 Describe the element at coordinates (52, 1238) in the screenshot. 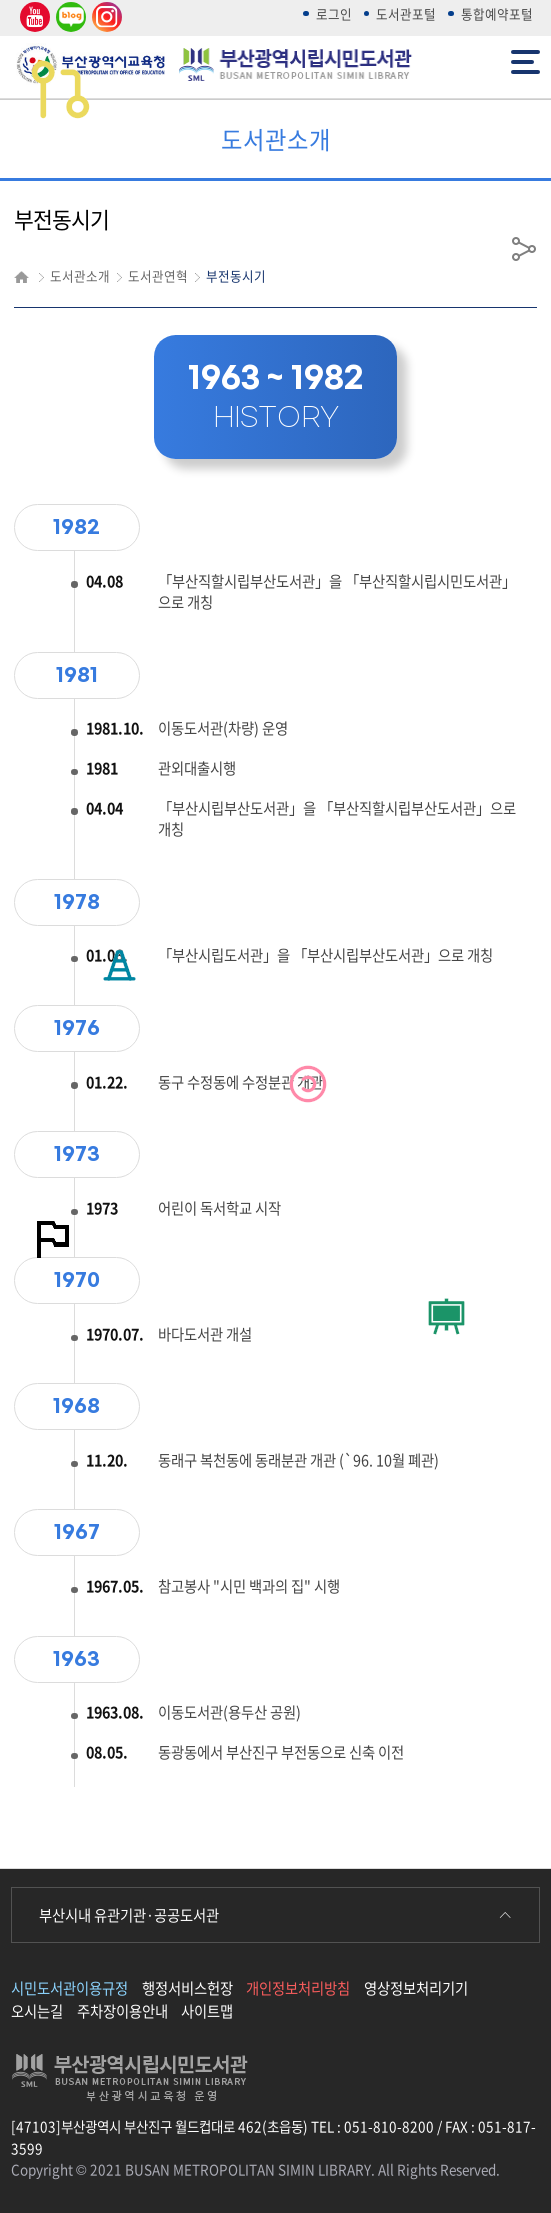

I see `flag or report content` at that location.